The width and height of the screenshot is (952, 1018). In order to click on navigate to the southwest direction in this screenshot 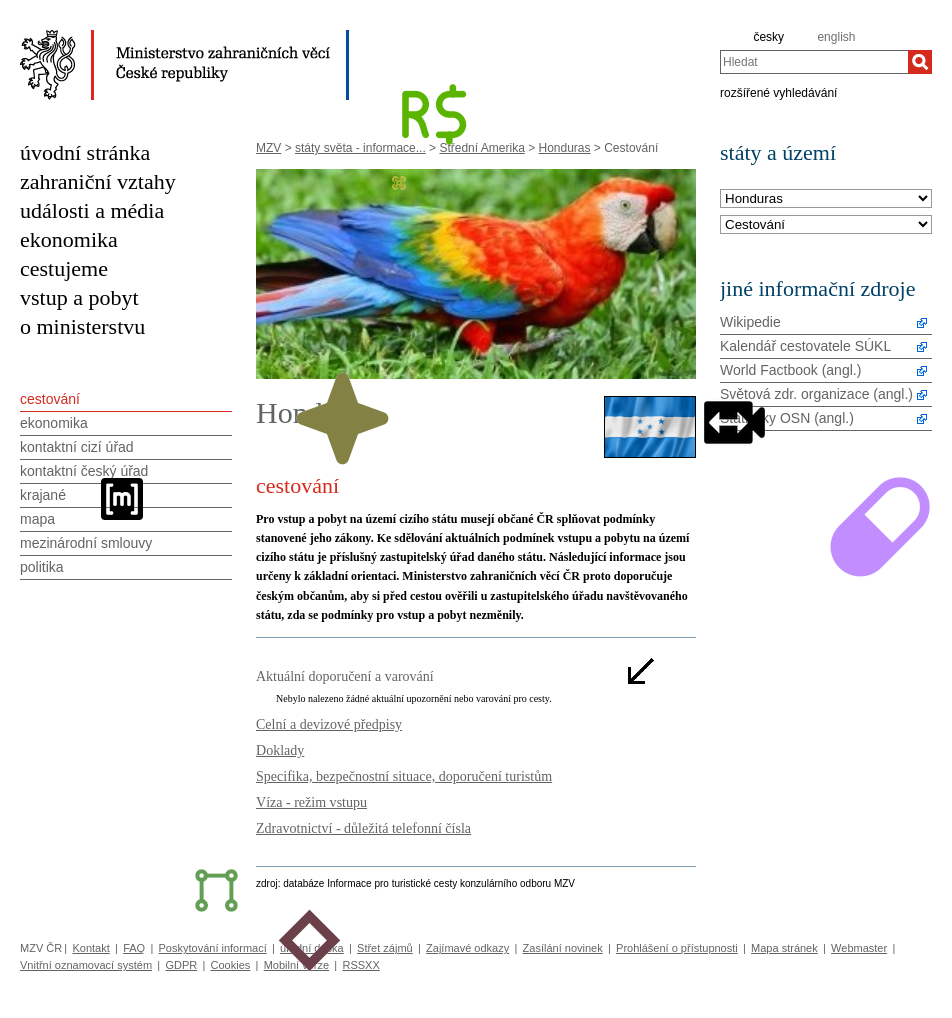, I will do `click(640, 672)`.